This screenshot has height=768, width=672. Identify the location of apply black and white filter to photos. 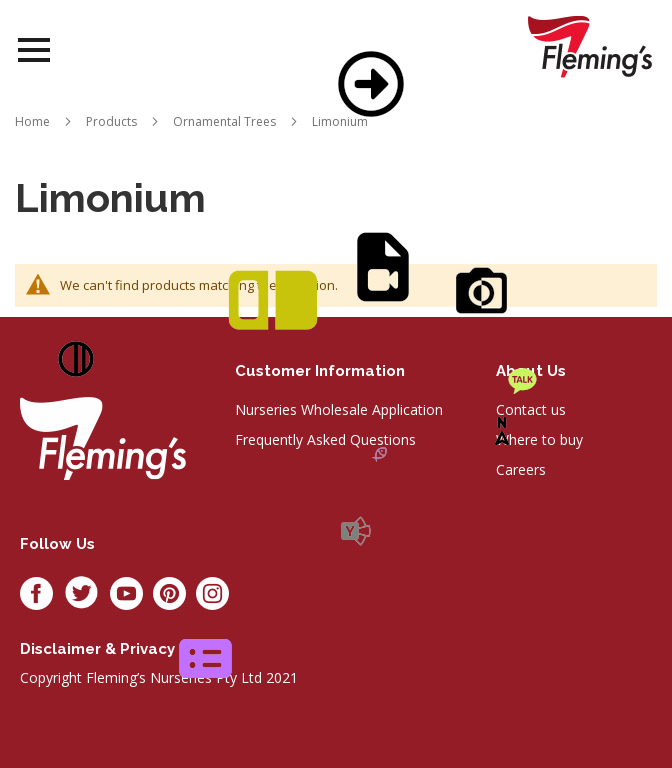
(481, 290).